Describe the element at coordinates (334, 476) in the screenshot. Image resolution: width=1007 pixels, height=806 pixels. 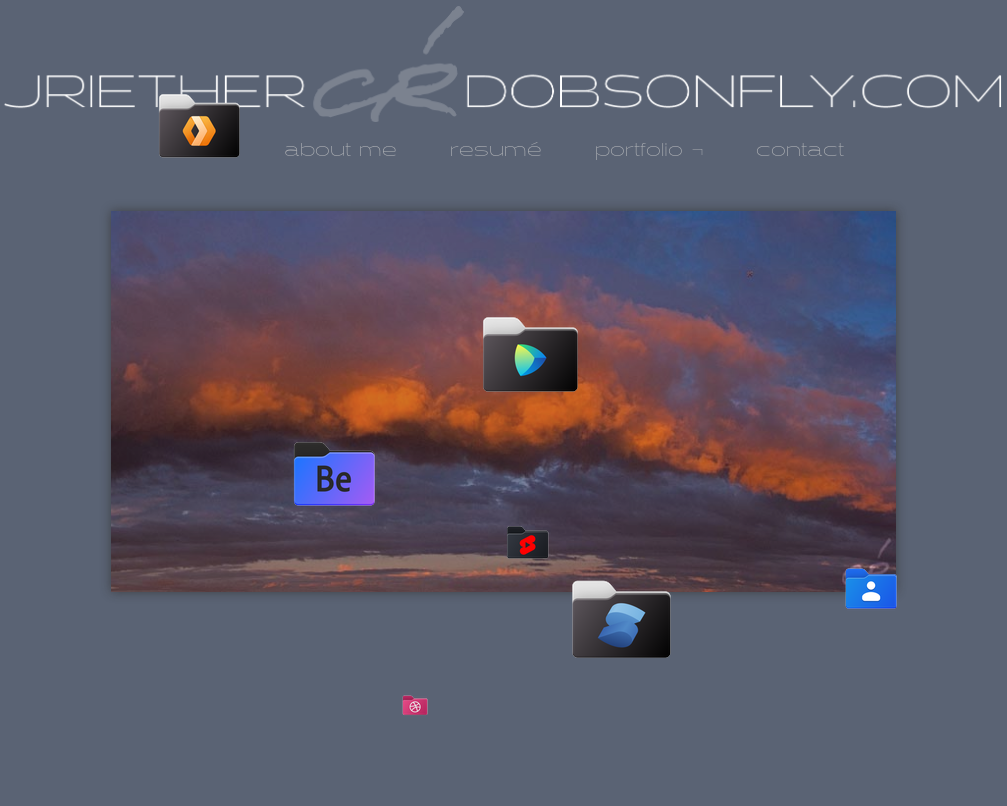
I see `open your Behance projects folder` at that location.